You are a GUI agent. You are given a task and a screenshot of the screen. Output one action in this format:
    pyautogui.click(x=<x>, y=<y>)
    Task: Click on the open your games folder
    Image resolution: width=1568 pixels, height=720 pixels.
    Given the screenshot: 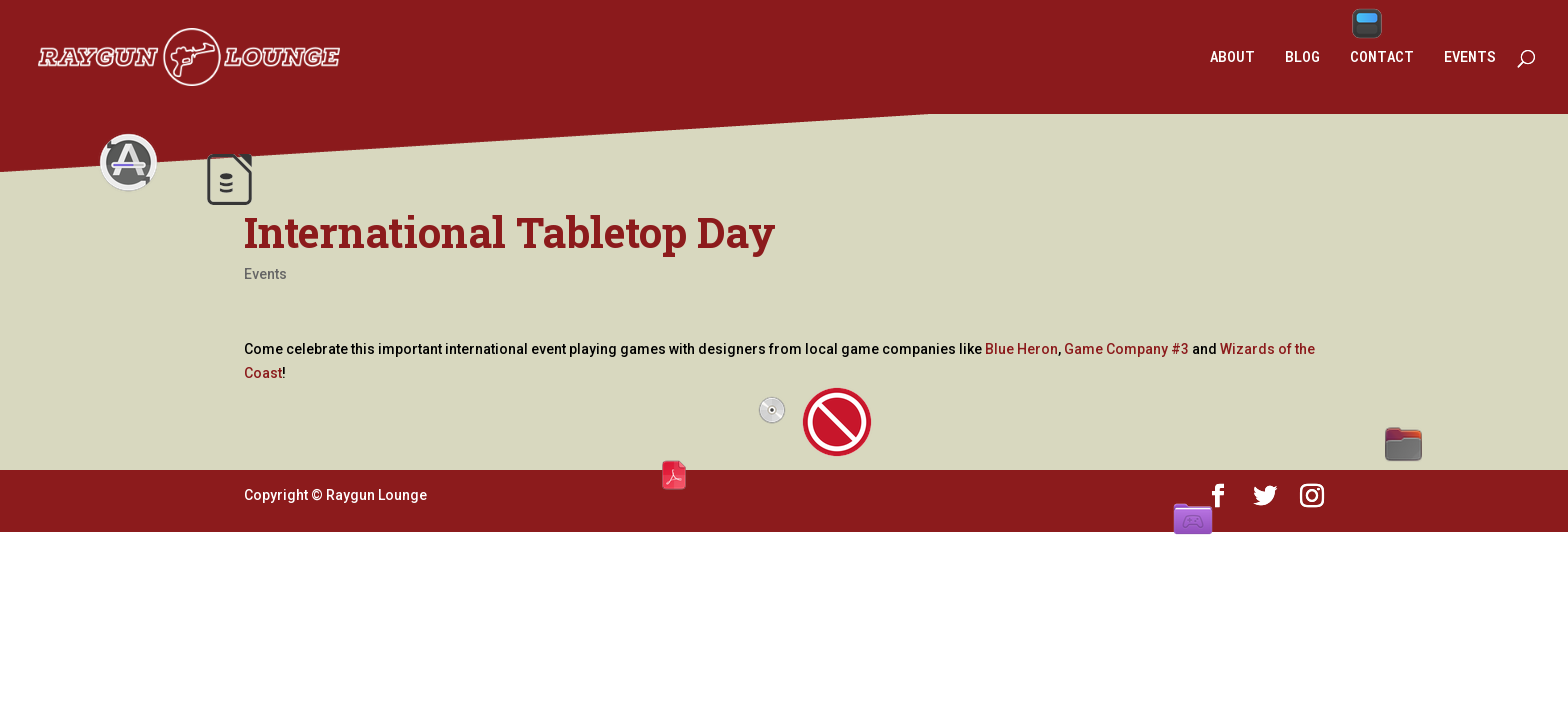 What is the action you would take?
    pyautogui.click(x=1193, y=519)
    